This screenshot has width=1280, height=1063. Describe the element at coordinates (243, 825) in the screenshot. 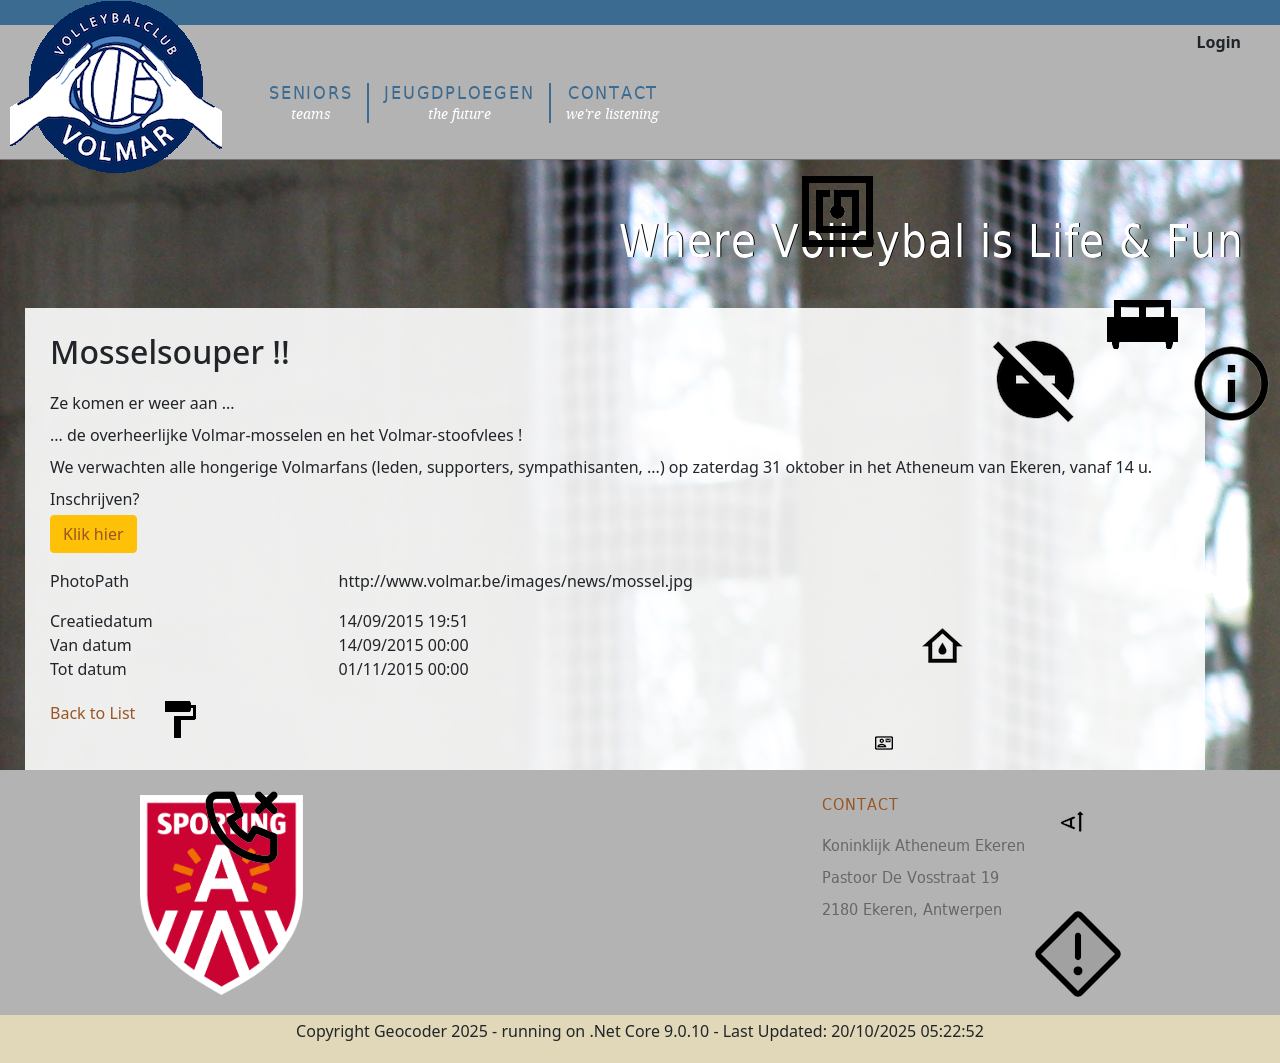

I see `end or cancel a phone call` at that location.